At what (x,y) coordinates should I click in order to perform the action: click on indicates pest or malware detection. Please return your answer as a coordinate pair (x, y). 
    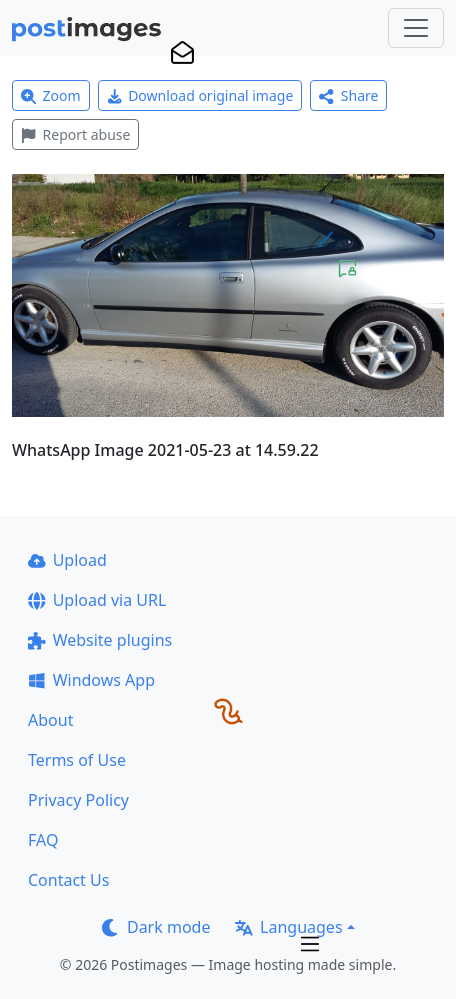
    Looking at the image, I should click on (228, 711).